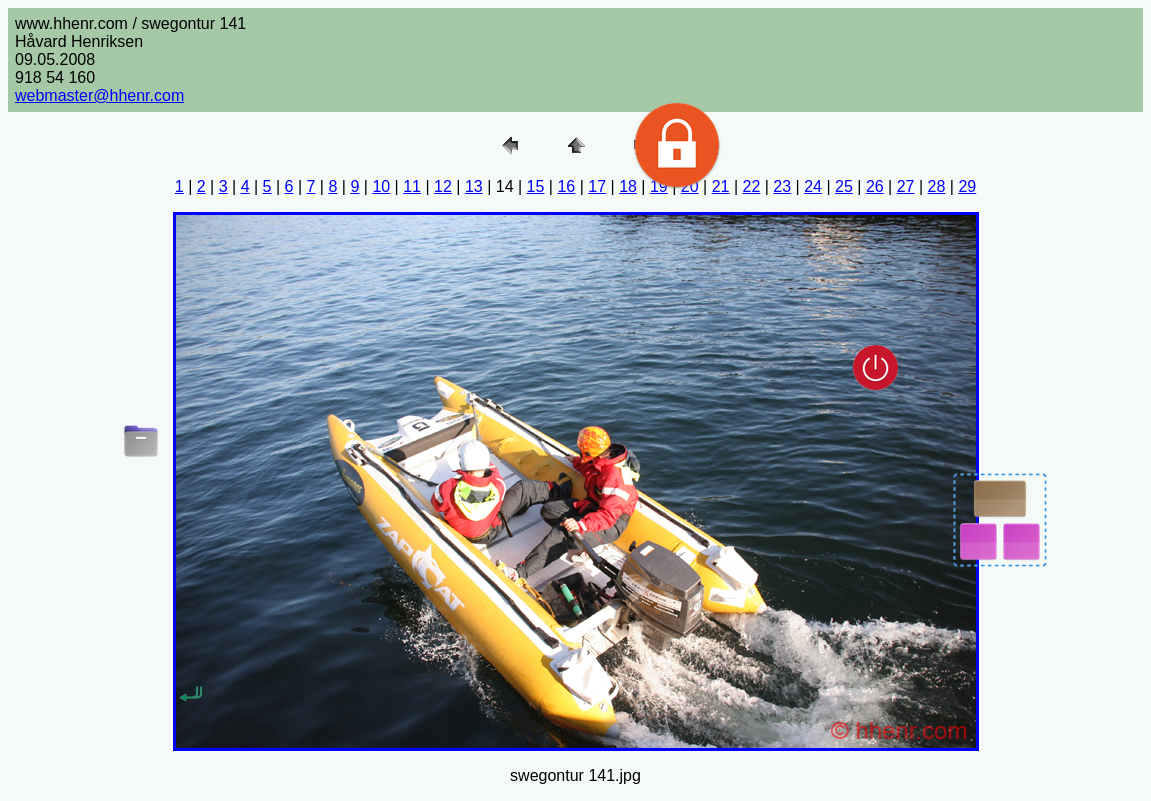 The height and width of the screenshot is (801, 1151). I want to click on access screen lock or security settings, so click(677, 145).